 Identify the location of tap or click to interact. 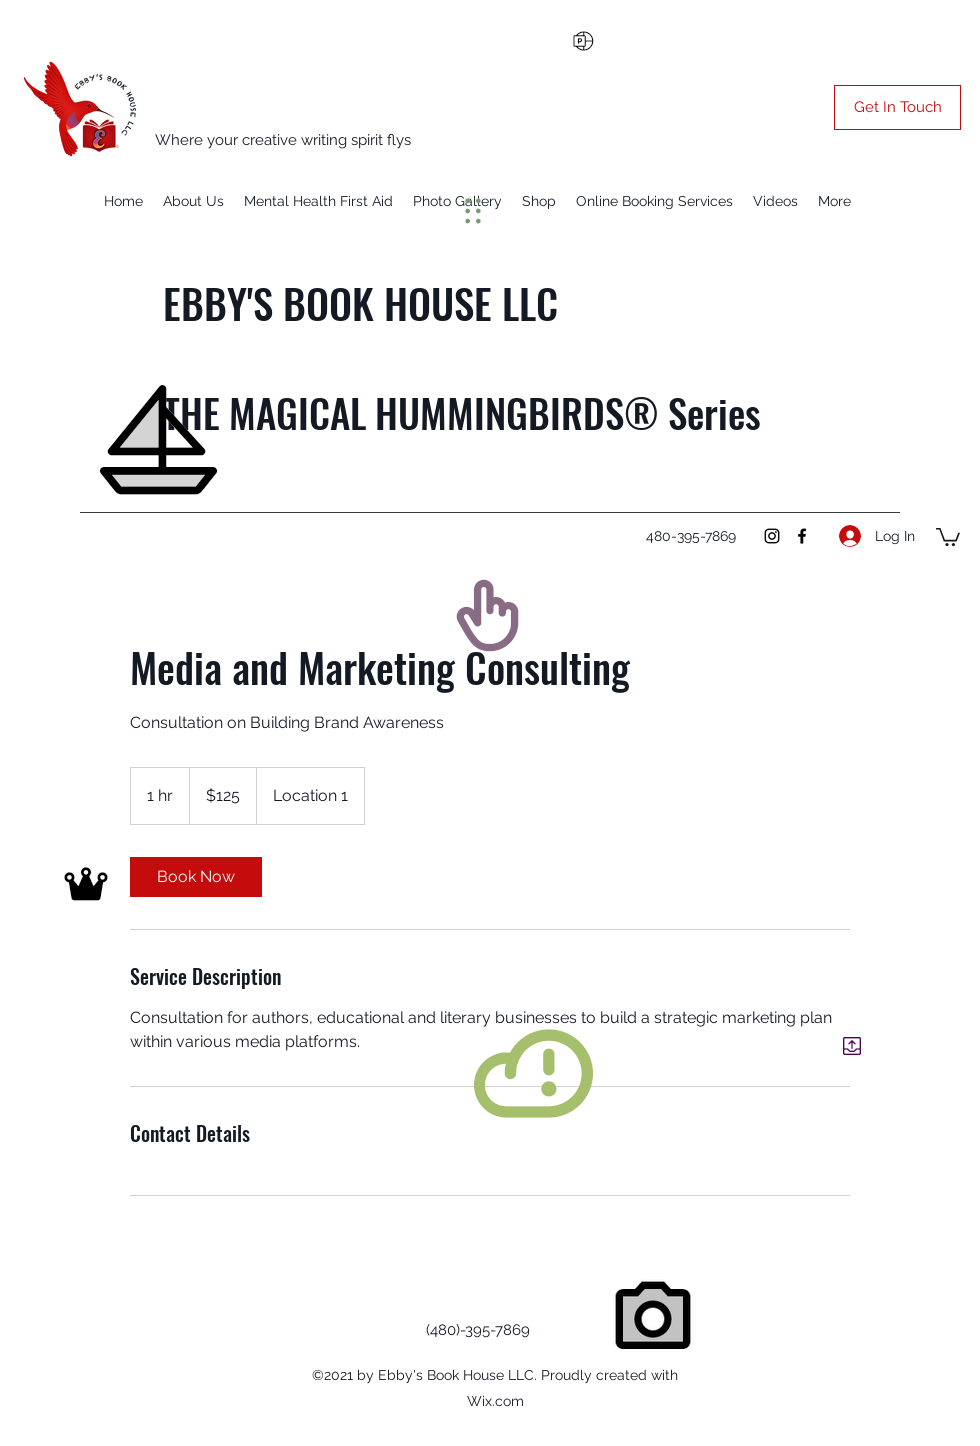
(487, 615).